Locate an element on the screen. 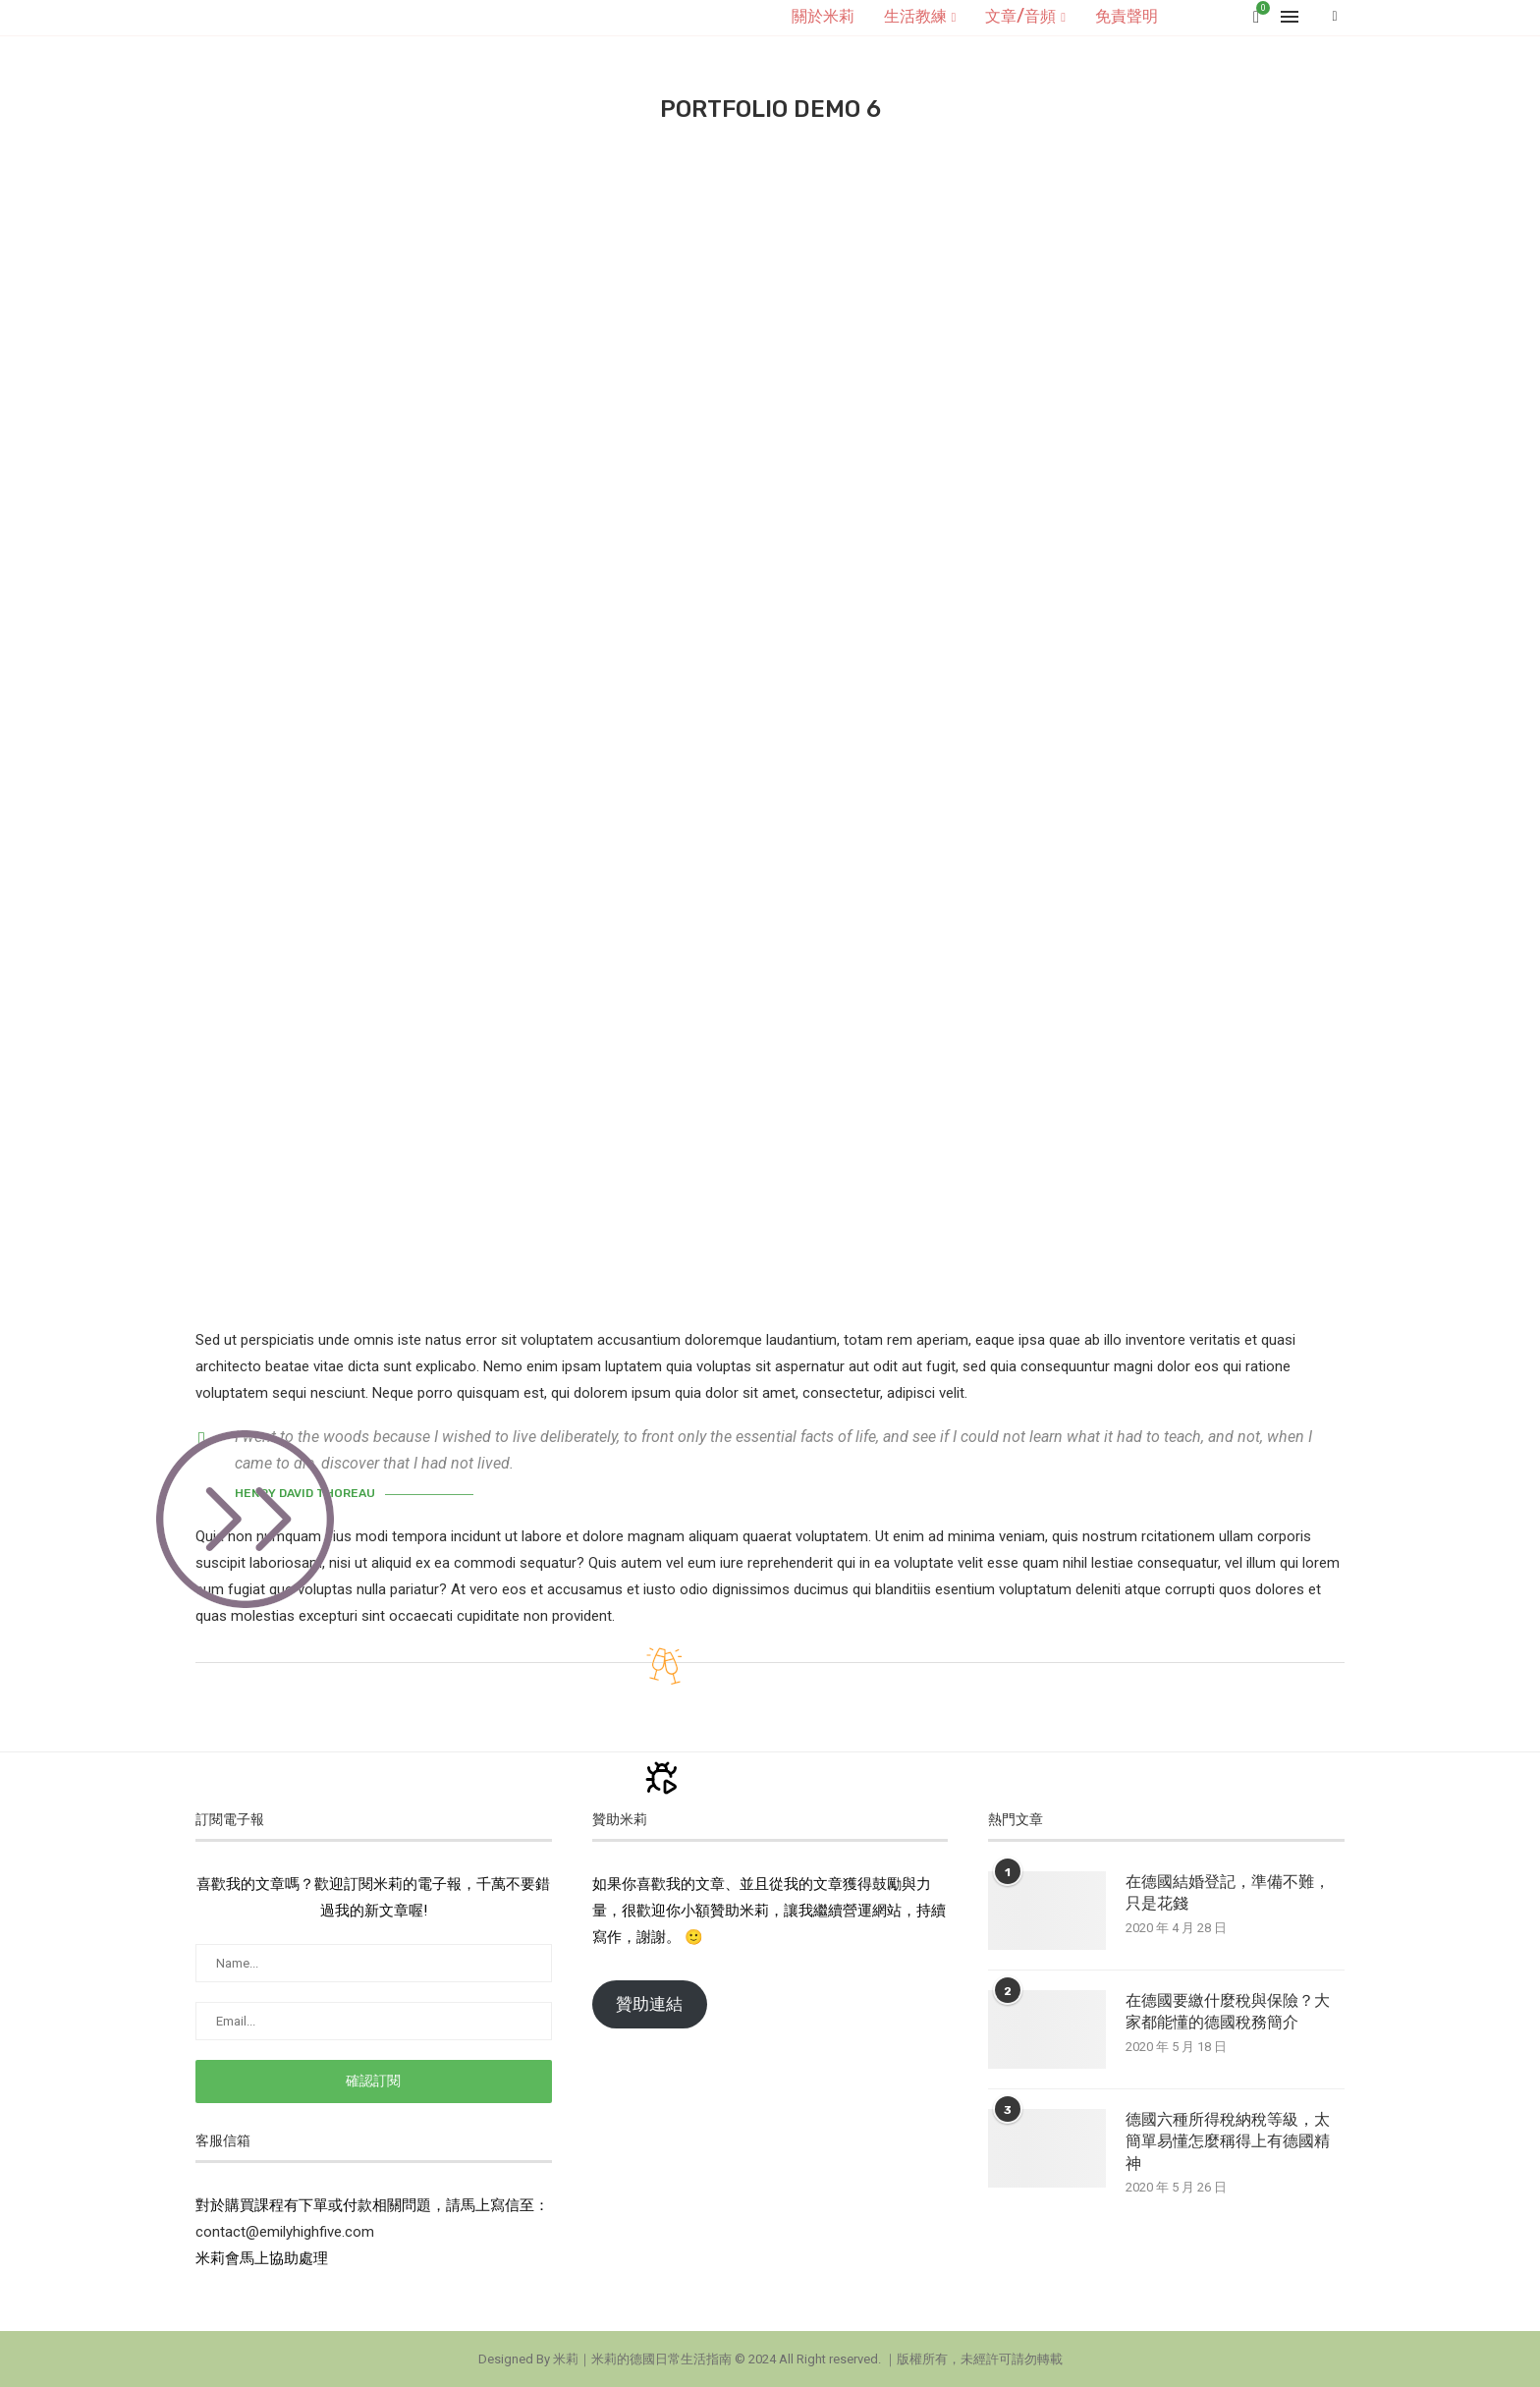 This screenshot has height=2387, width=1540. start debugging session is located at coordinates (662, 1778).